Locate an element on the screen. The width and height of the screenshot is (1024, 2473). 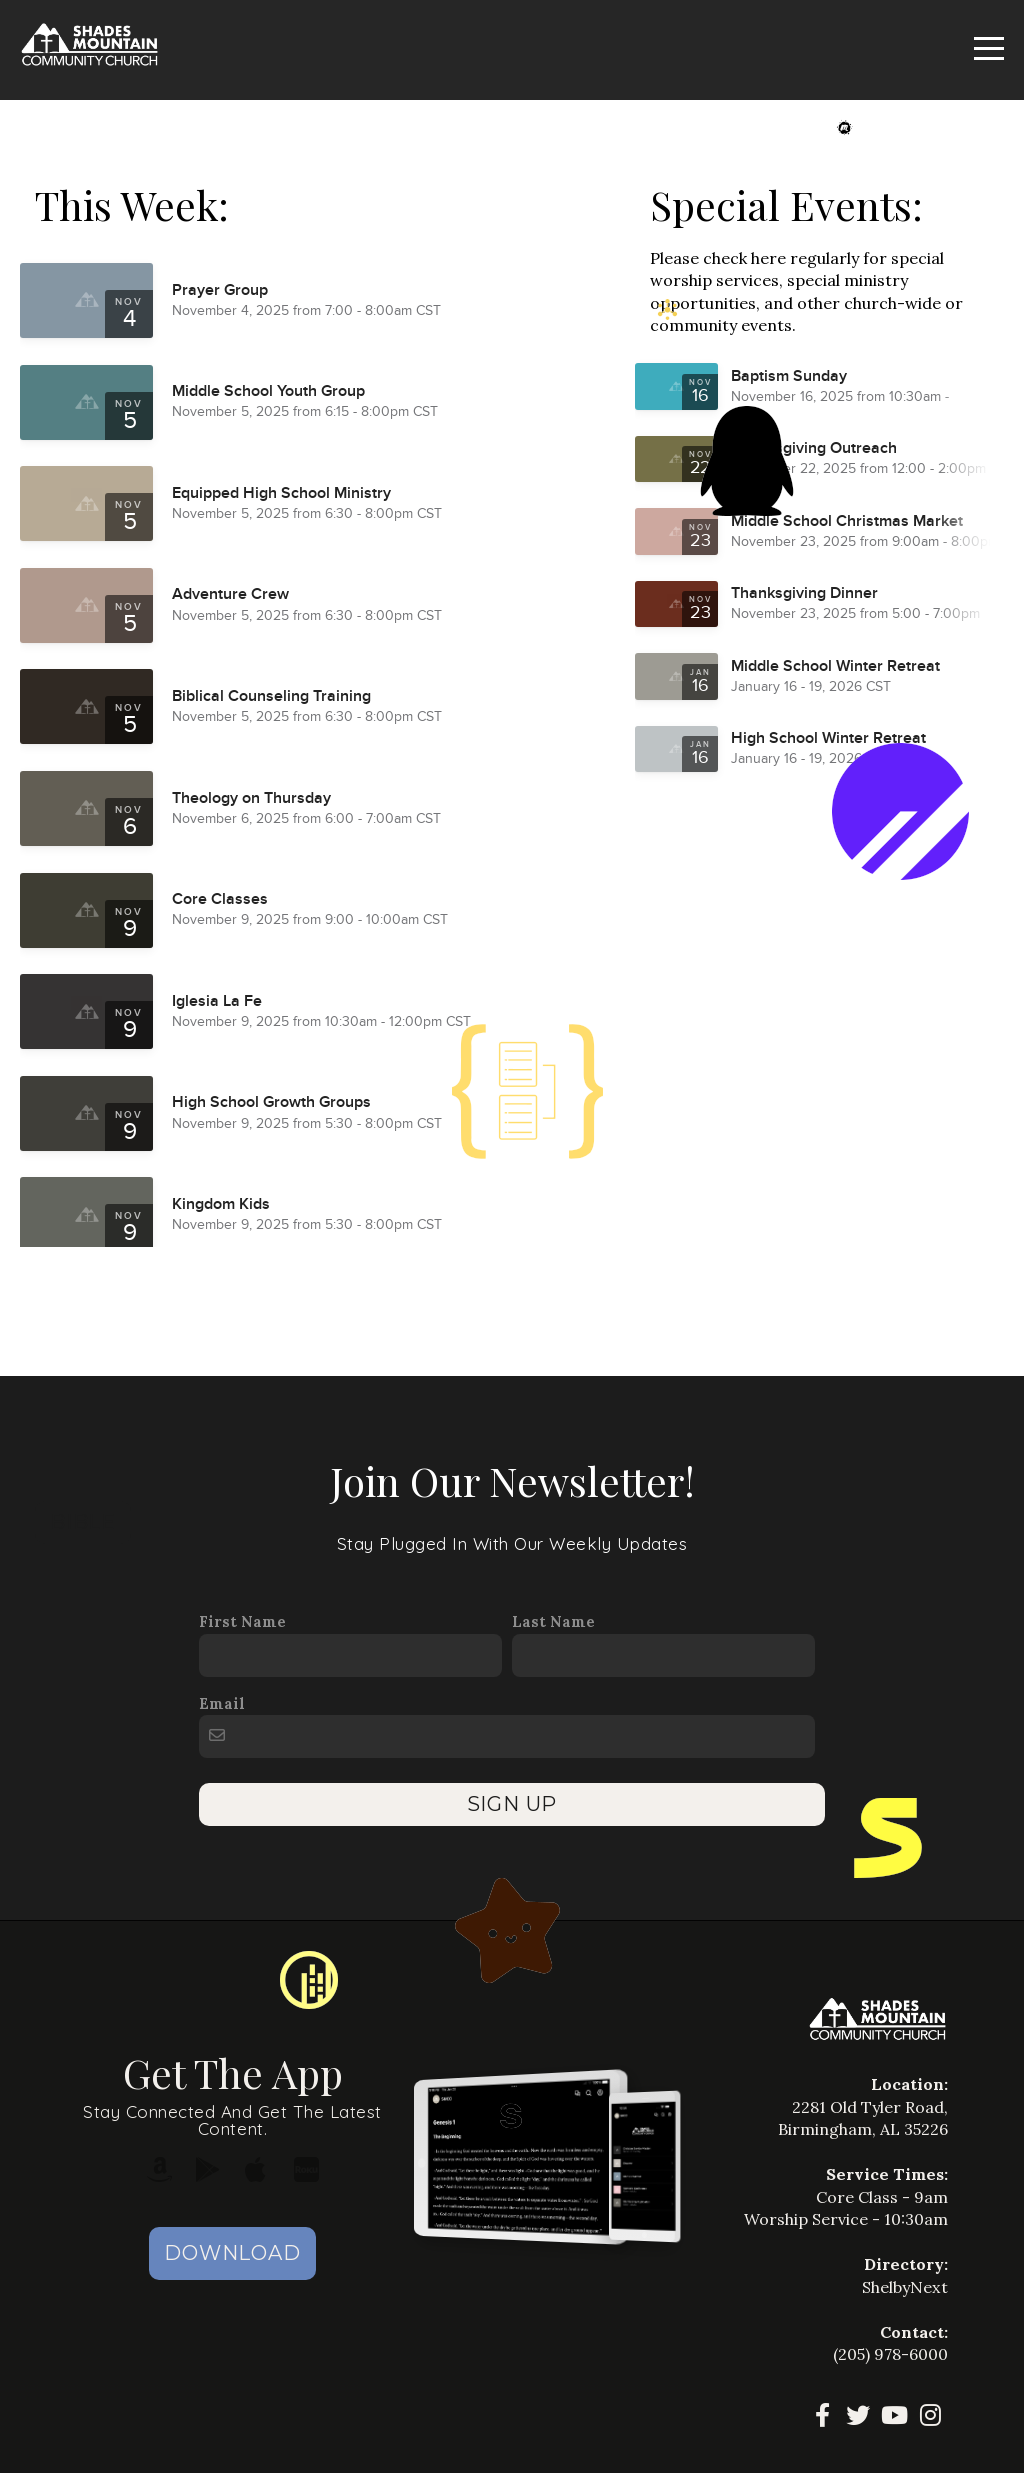
planetscale database platform logo is located at coordinates (900, 811).